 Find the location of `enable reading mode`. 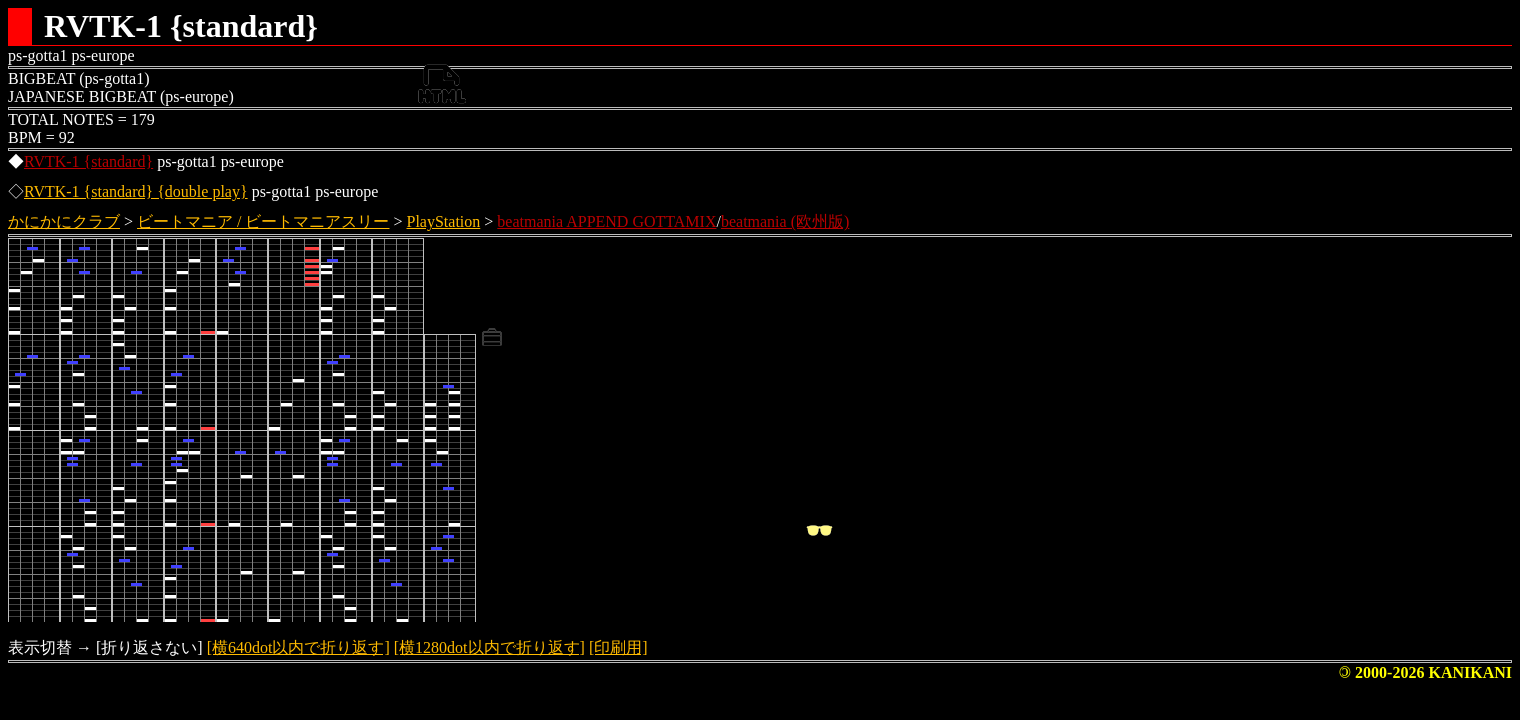

enable reading mode is located at coordinates (819, 530).